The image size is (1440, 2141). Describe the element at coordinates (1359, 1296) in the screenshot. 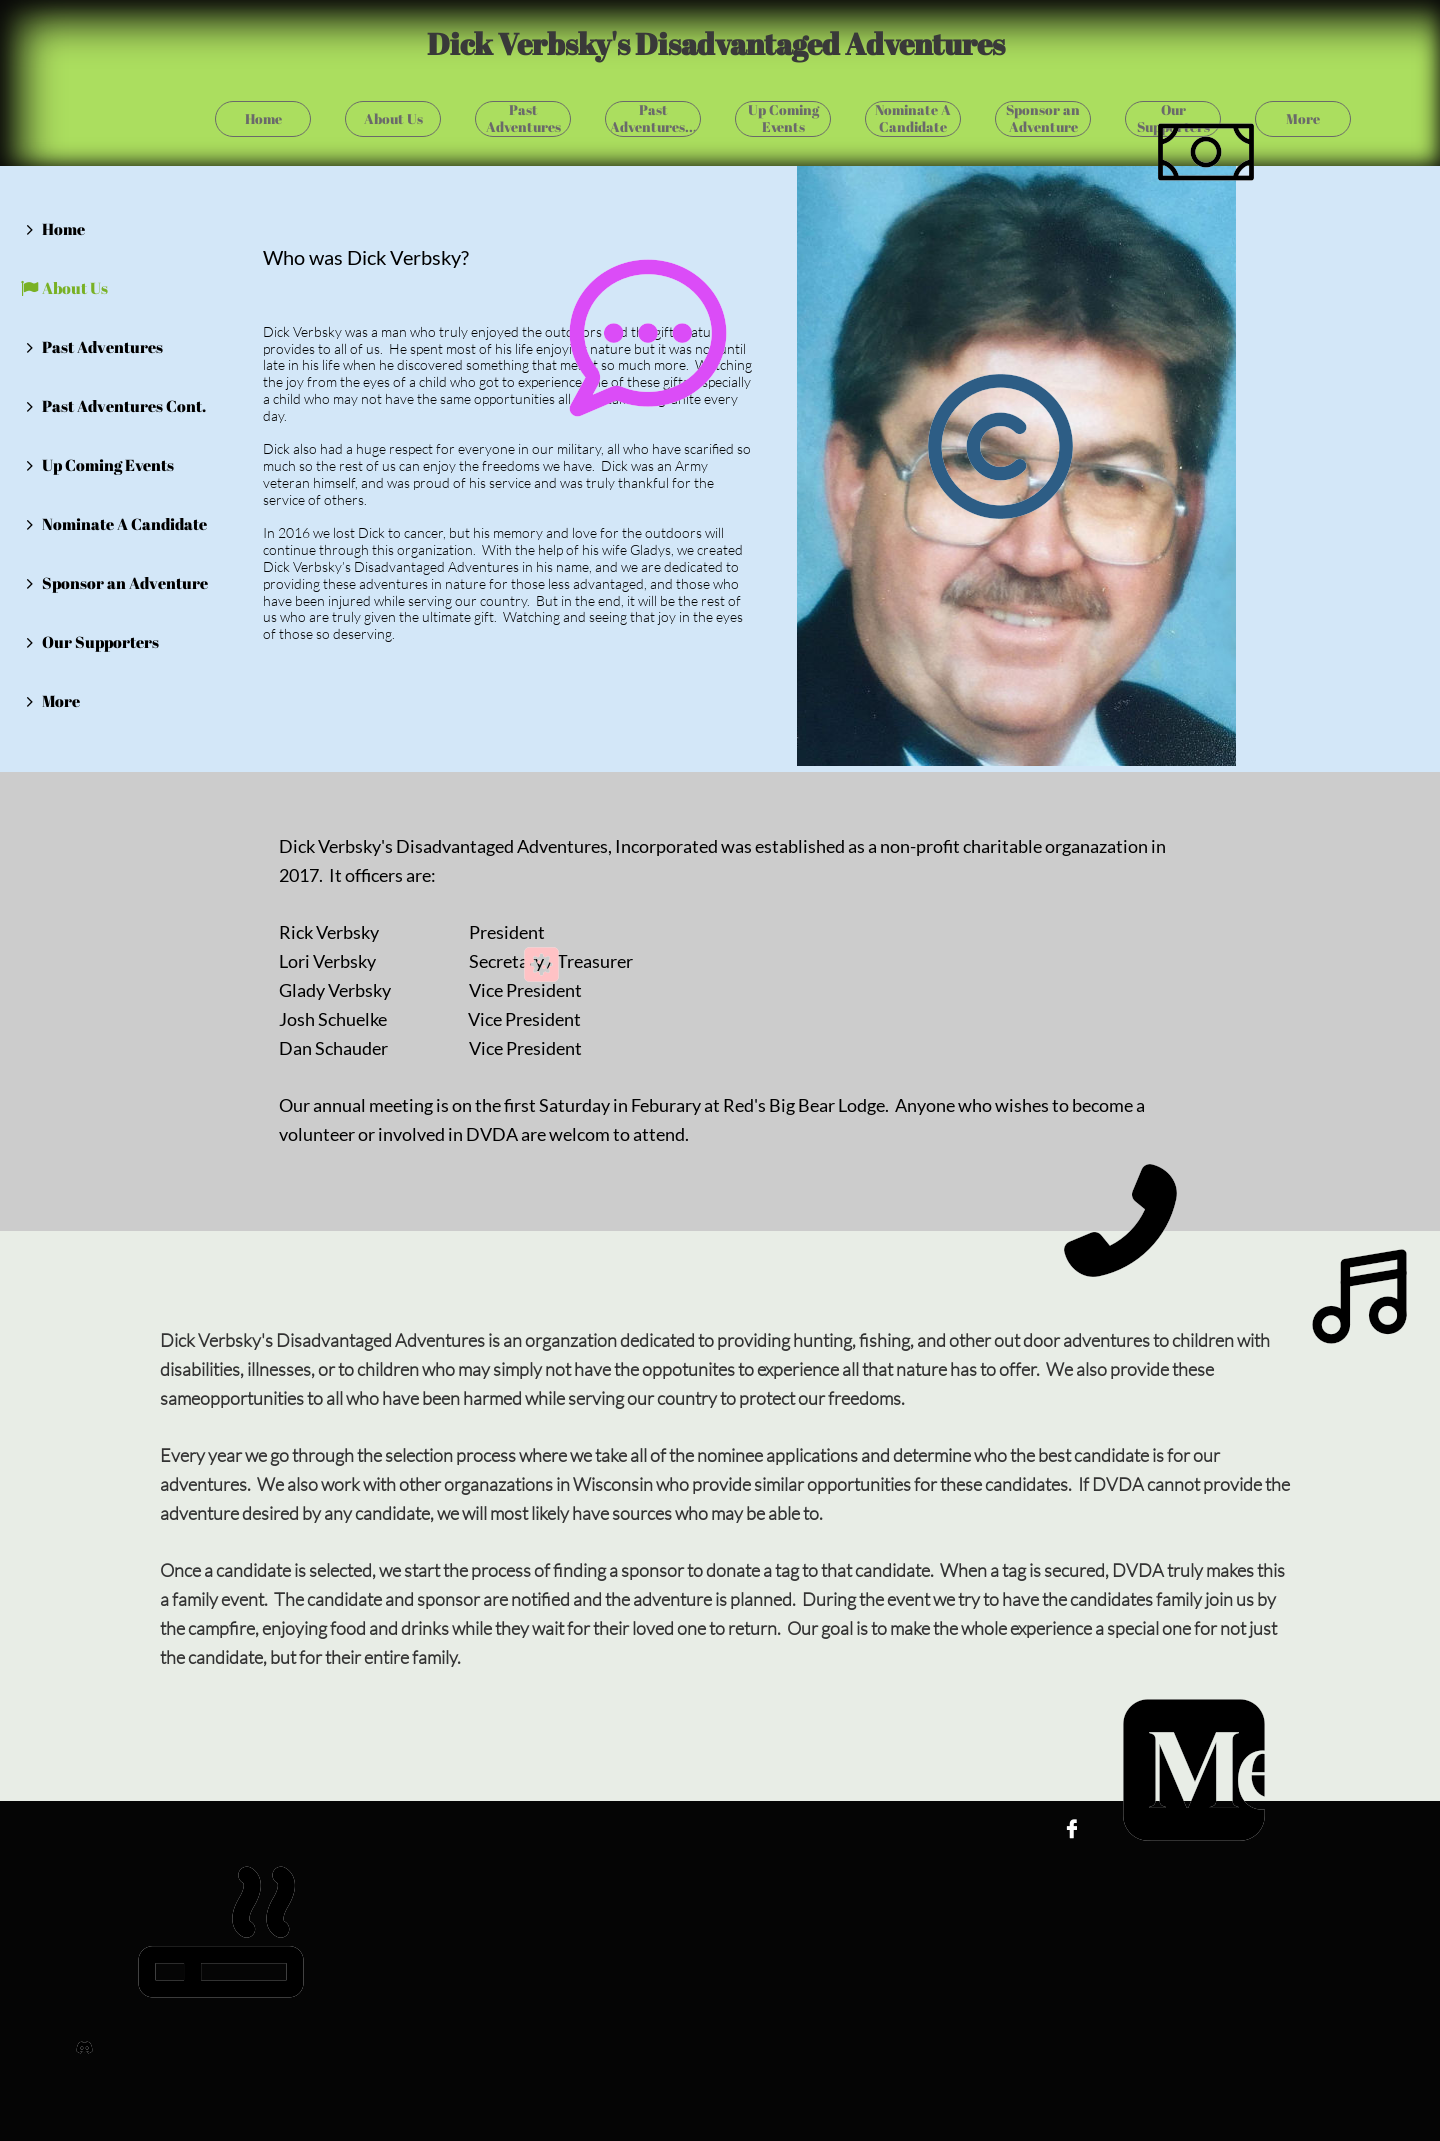

I see `access music library or audio files` at that location.